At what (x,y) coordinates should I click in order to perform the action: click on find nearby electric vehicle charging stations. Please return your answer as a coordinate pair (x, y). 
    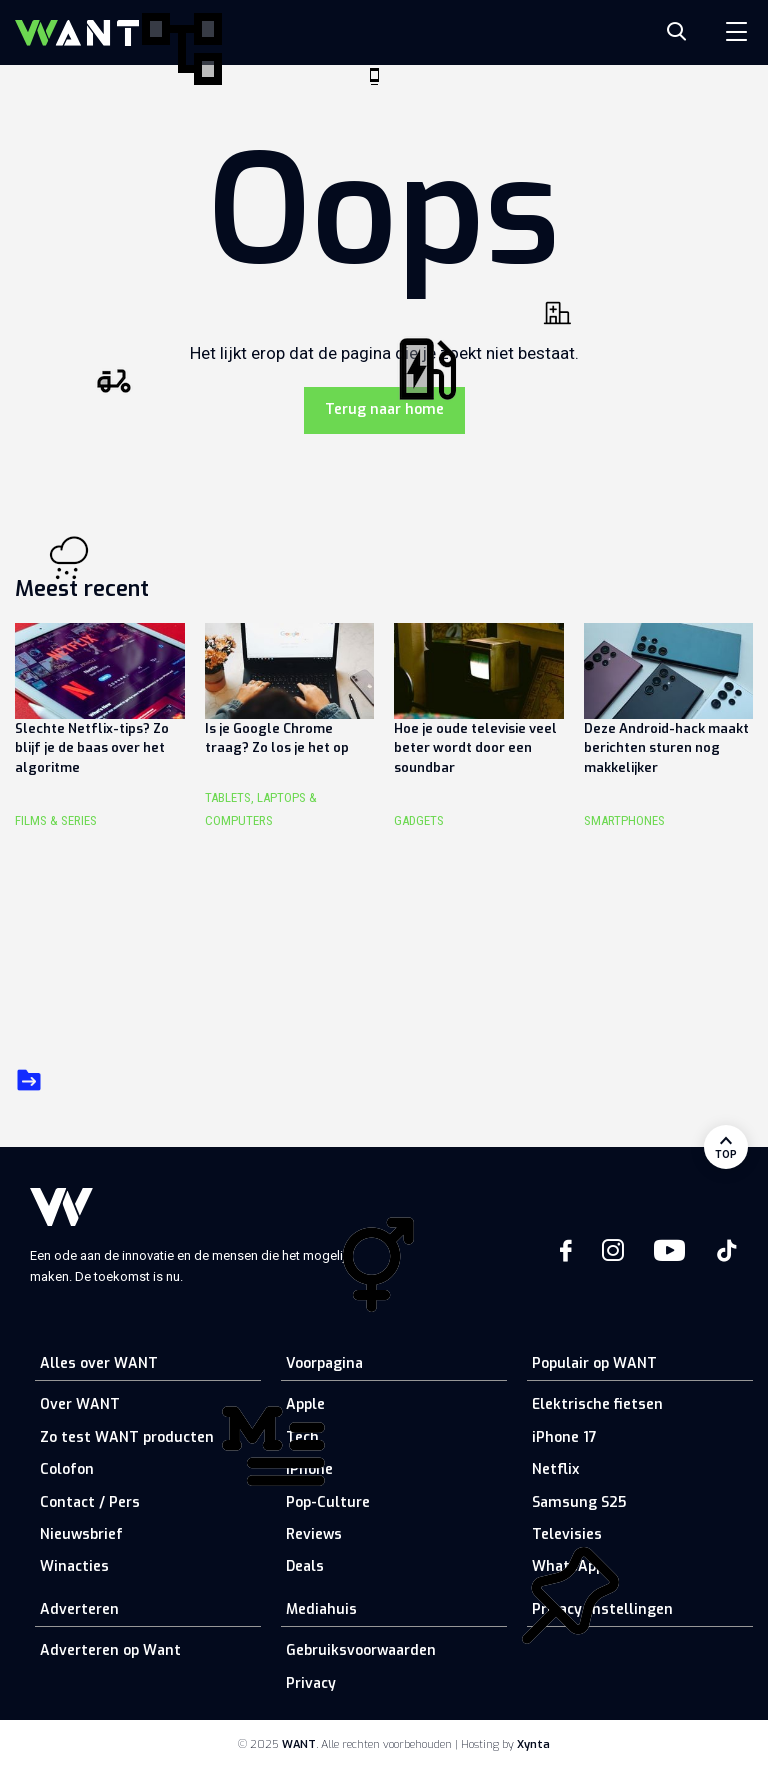
    Looking at the image, I should click on (427, 369).